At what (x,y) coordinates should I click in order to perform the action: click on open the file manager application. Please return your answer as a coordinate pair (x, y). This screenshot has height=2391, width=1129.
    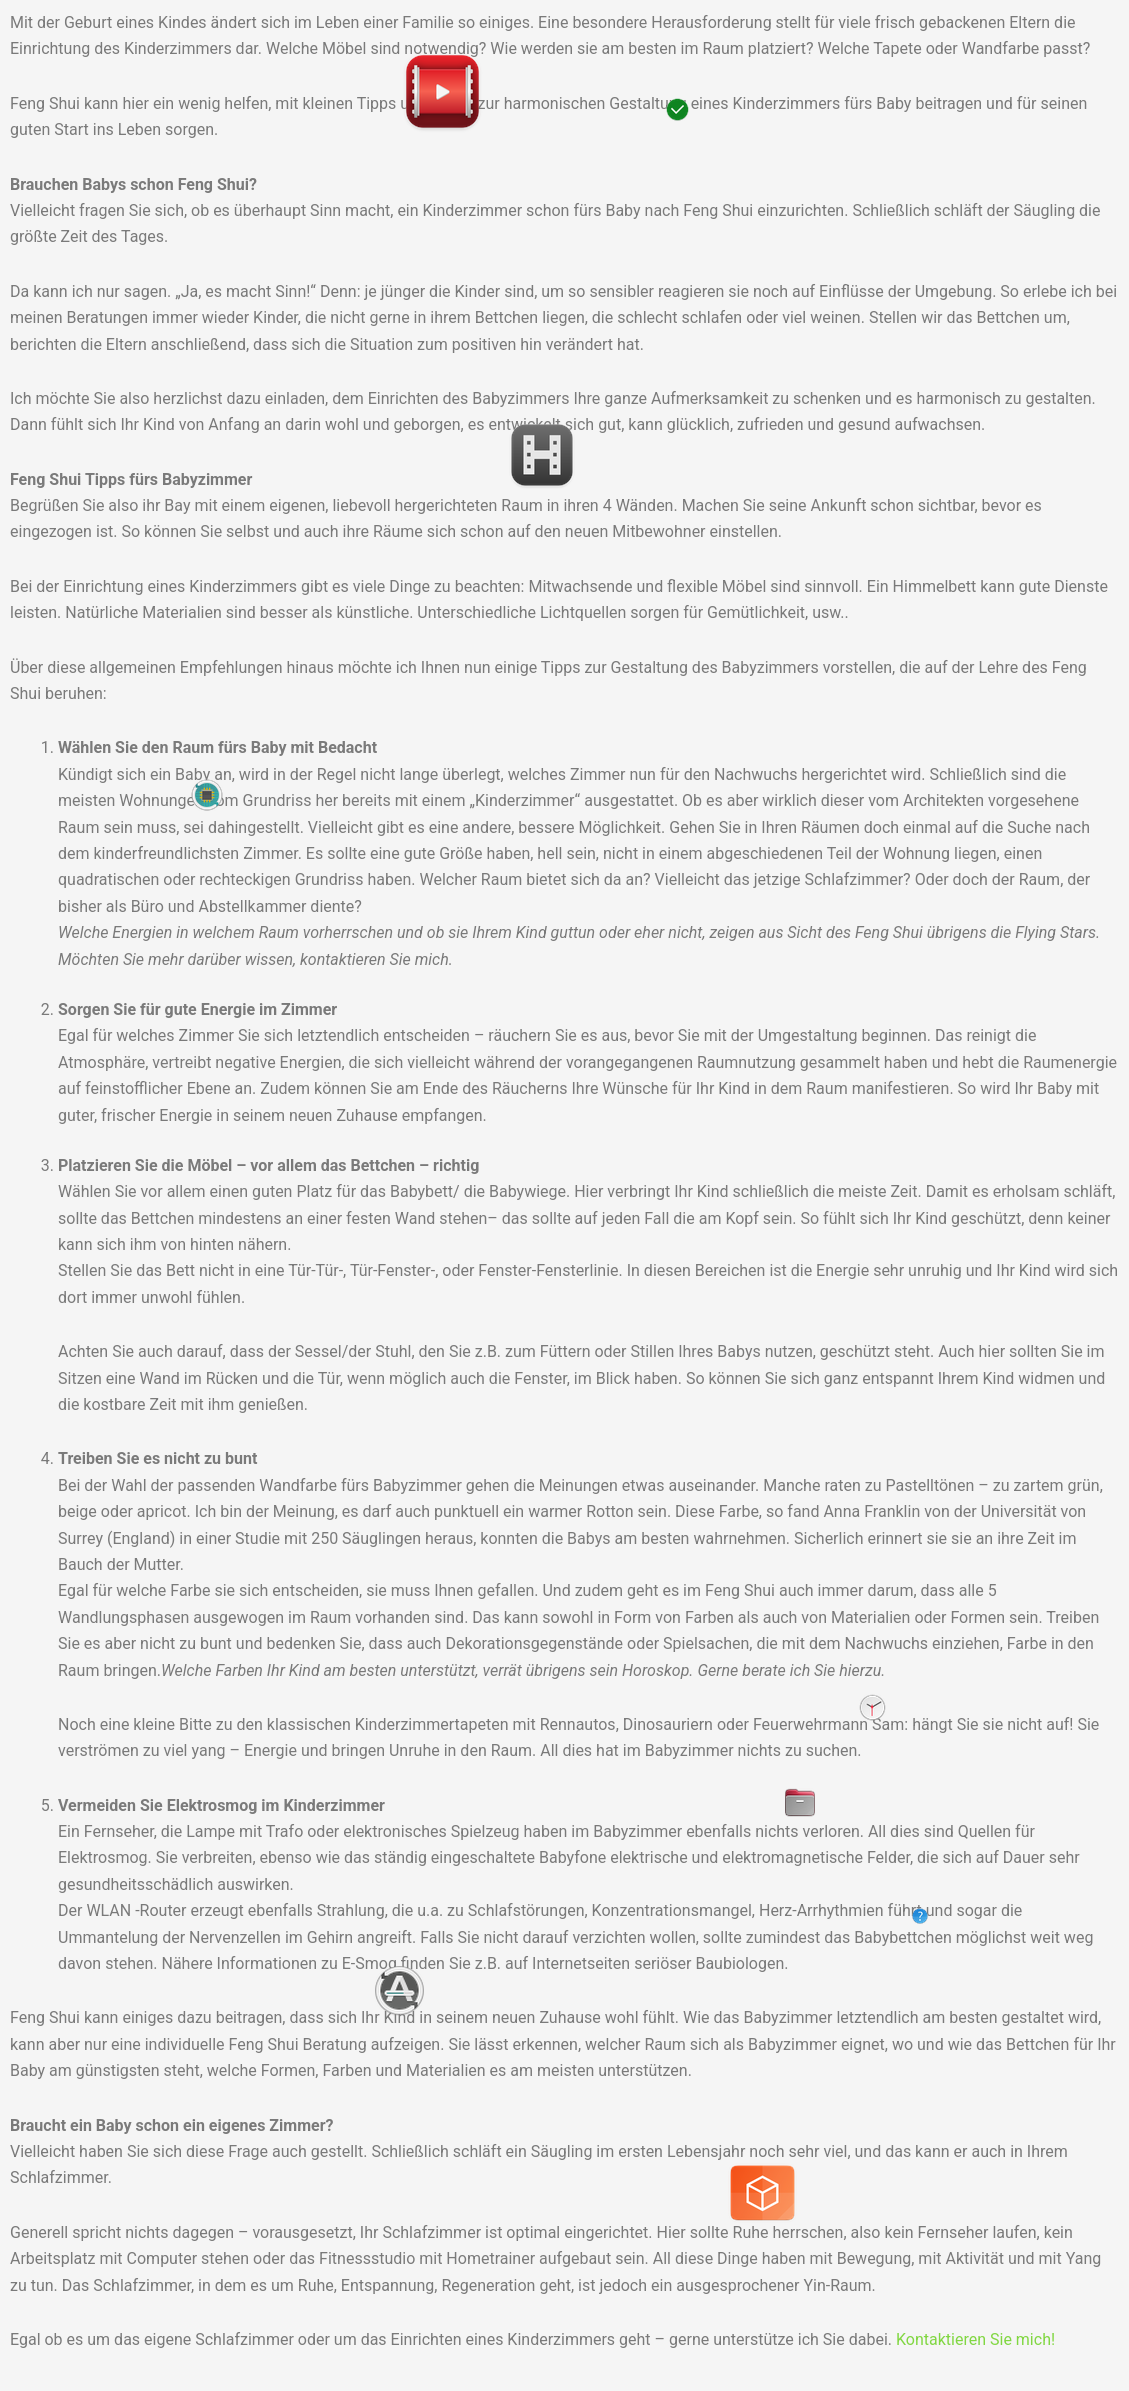
    Looking at the image, I should click on (800, 1802).